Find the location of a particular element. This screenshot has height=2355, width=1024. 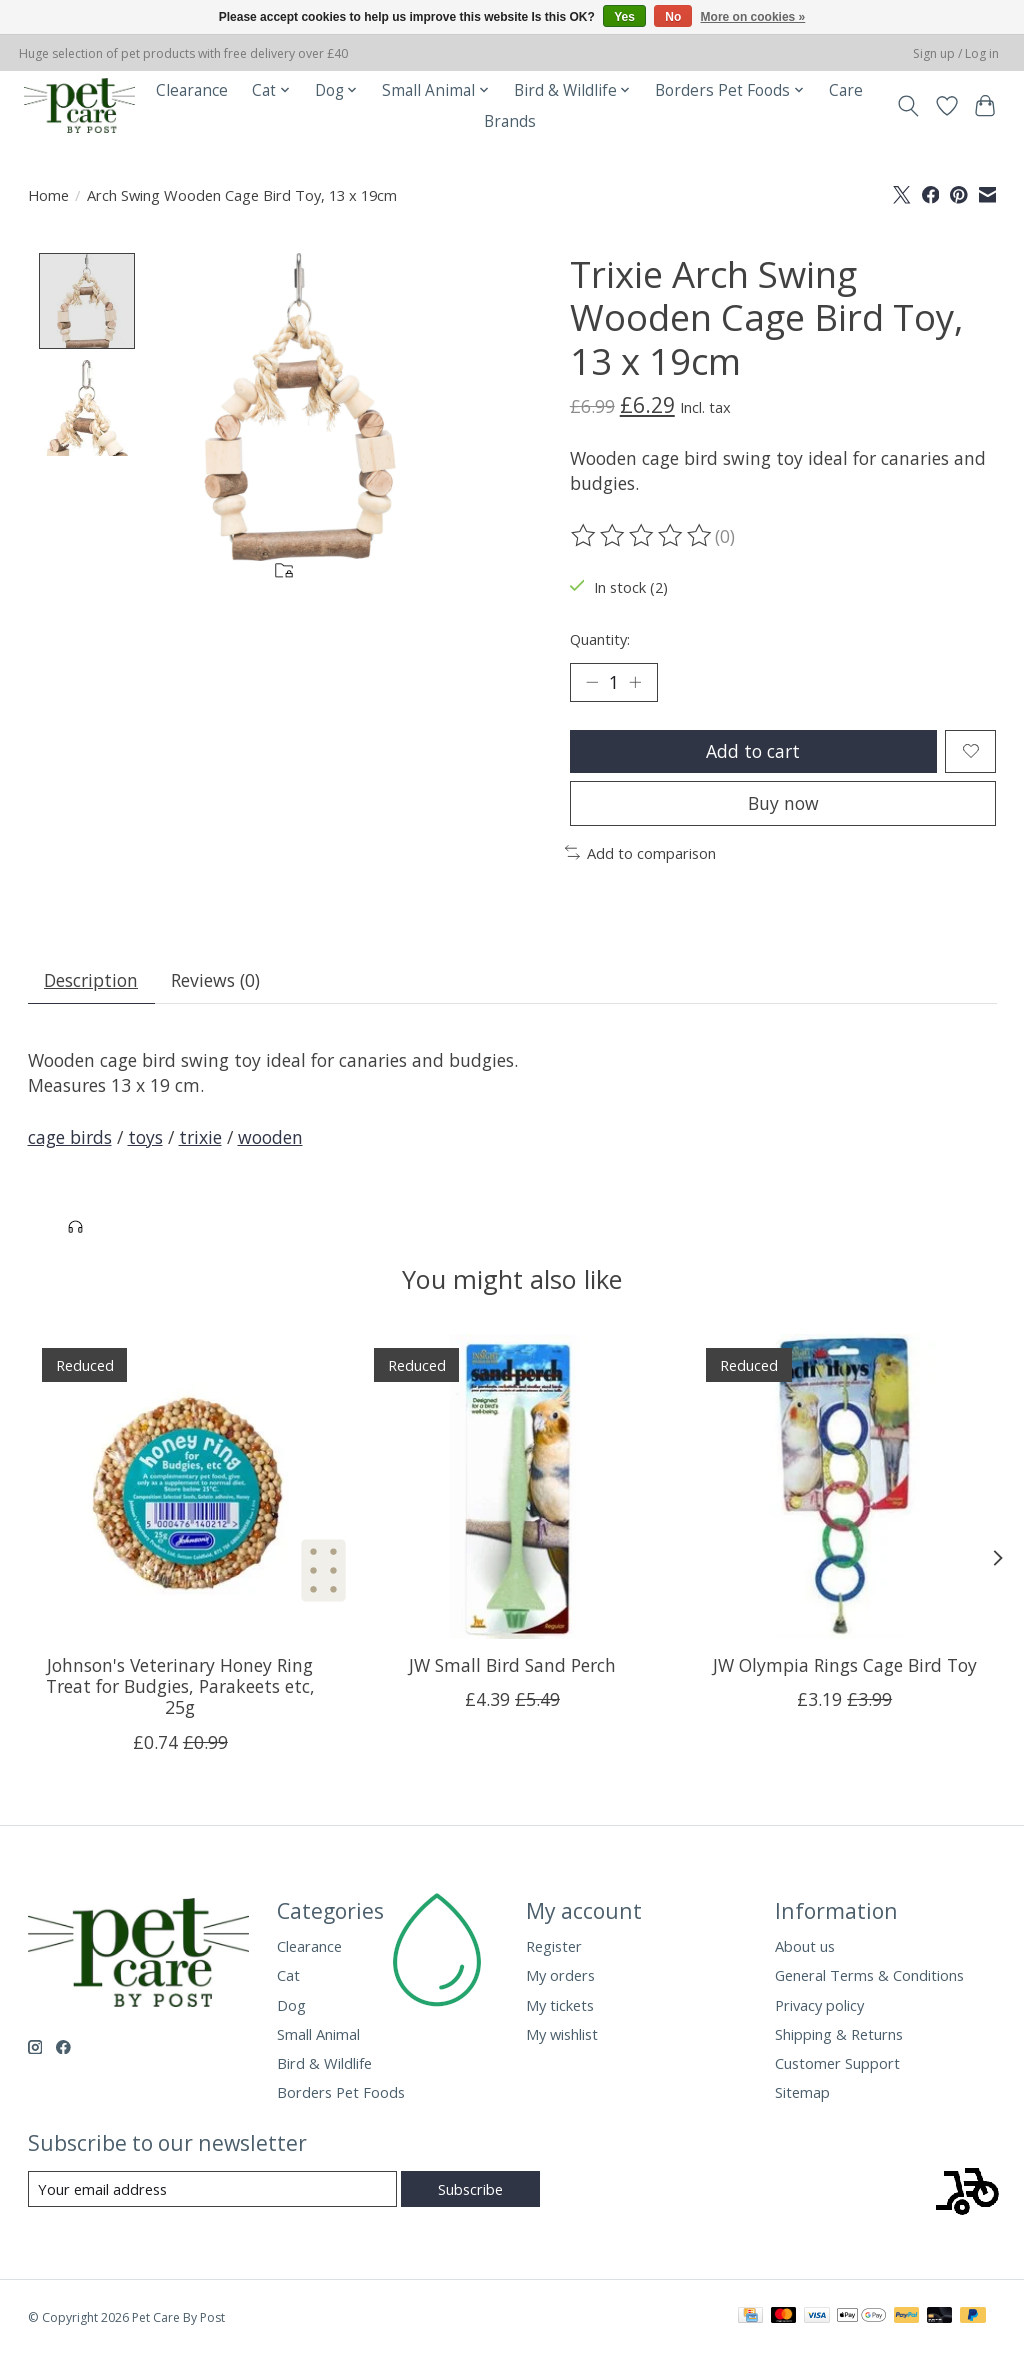

drag to reorder items in a list is located at coordinates (323, 1570).